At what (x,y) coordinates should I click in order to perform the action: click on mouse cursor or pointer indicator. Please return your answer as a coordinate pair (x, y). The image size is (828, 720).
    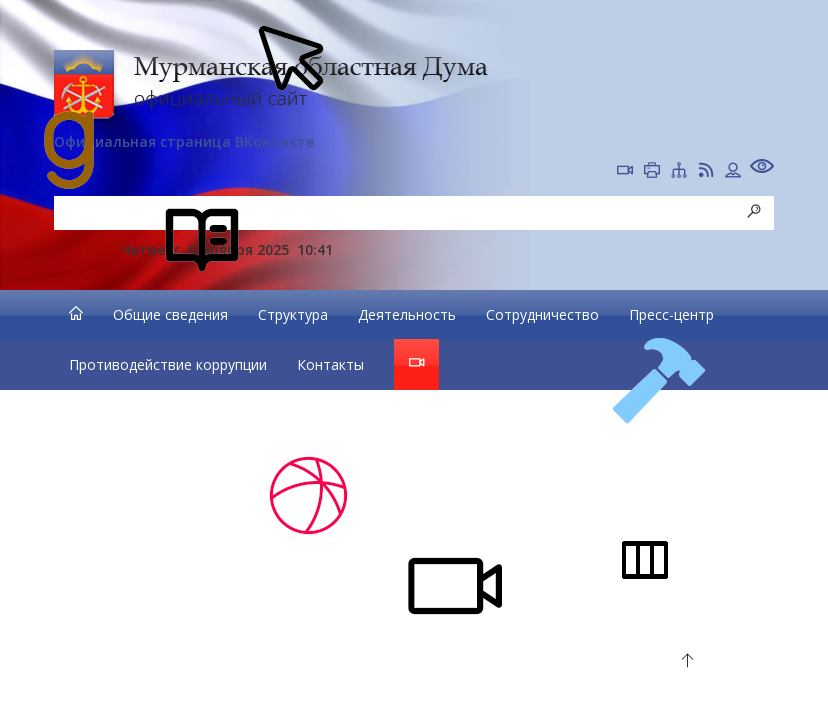
    Looking at the image, I should click on (291, 58).